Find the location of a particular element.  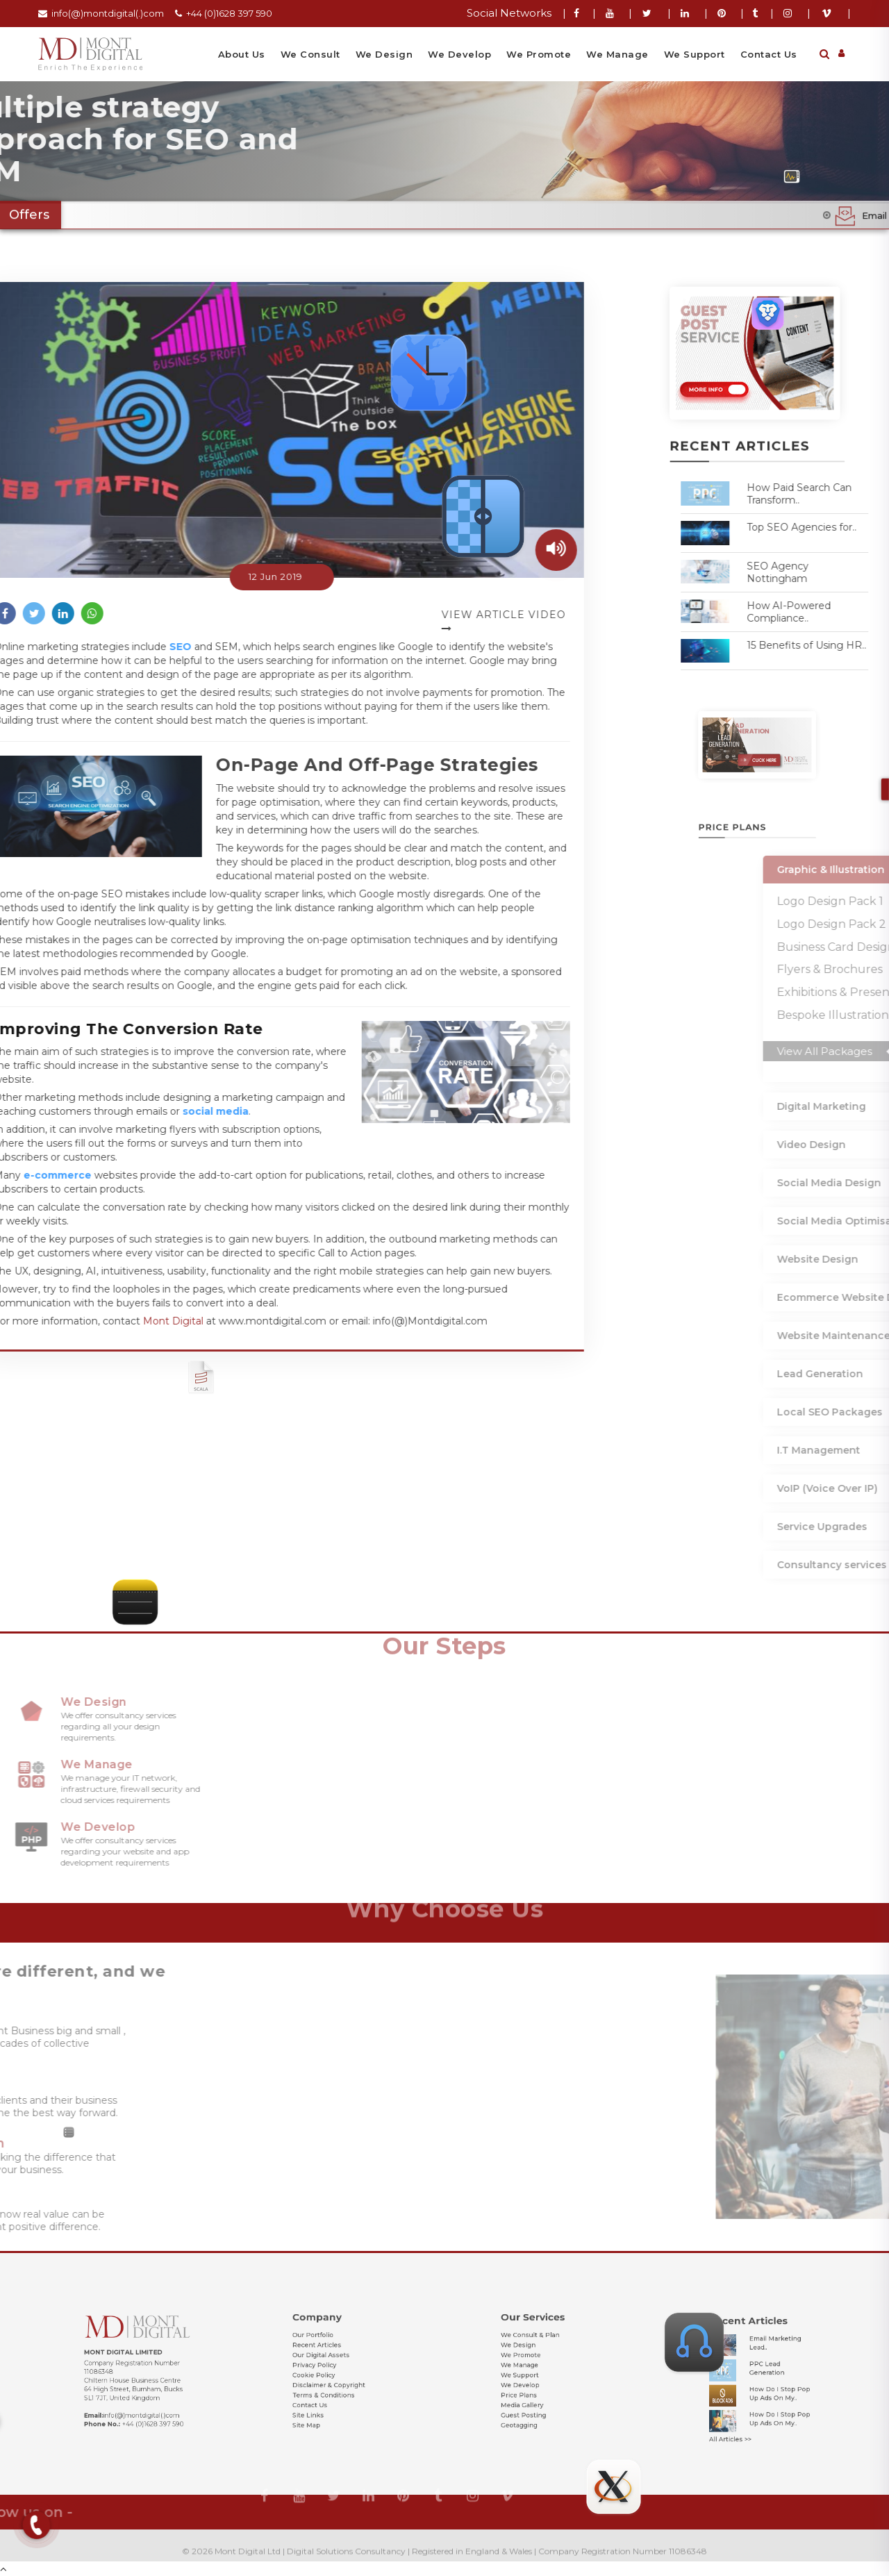

open the reminders app is located at coordinates (69, 2132).